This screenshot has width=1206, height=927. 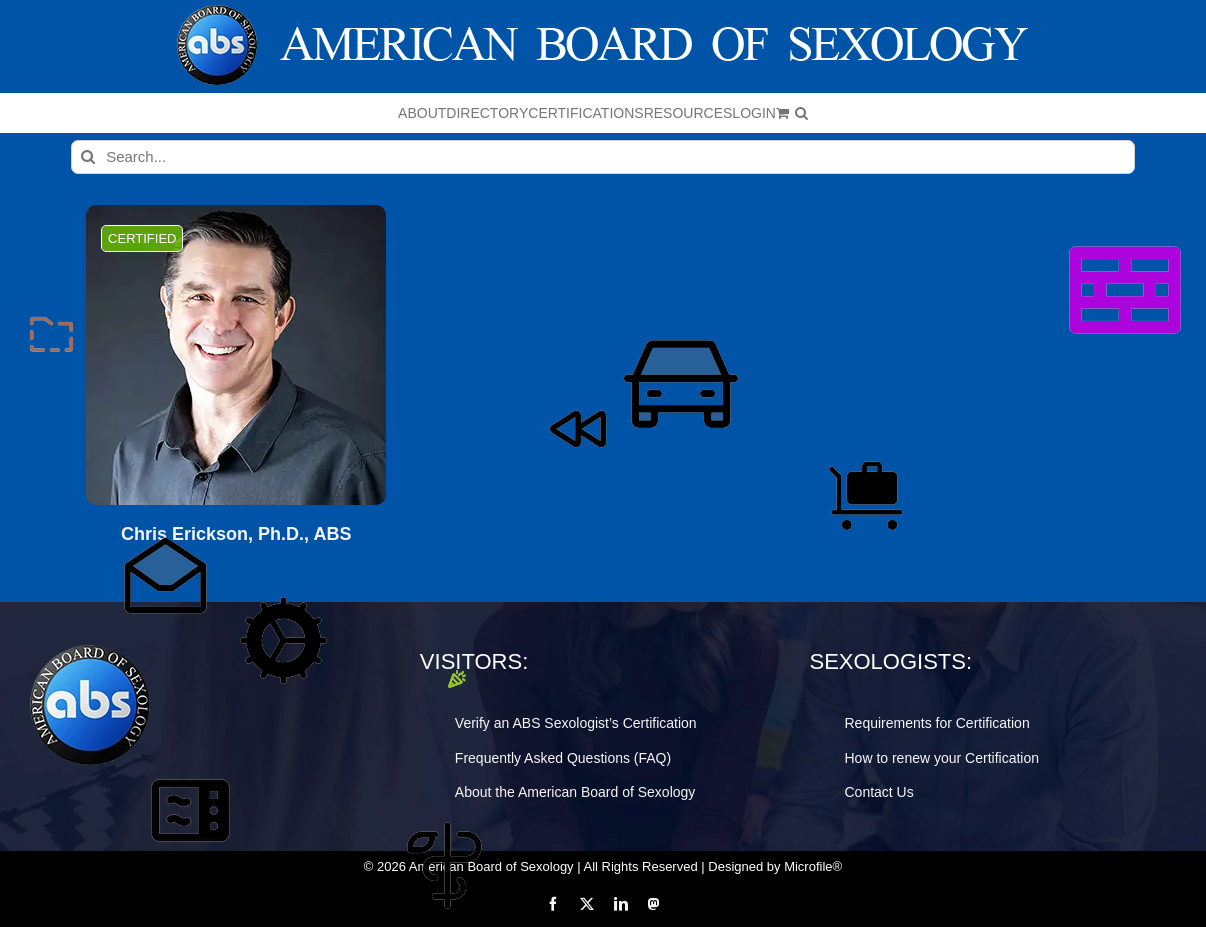 What do you see at coordinates (165, 578) in the screenshot?
I see `view open or read mail` at bounding box center [165, 578].